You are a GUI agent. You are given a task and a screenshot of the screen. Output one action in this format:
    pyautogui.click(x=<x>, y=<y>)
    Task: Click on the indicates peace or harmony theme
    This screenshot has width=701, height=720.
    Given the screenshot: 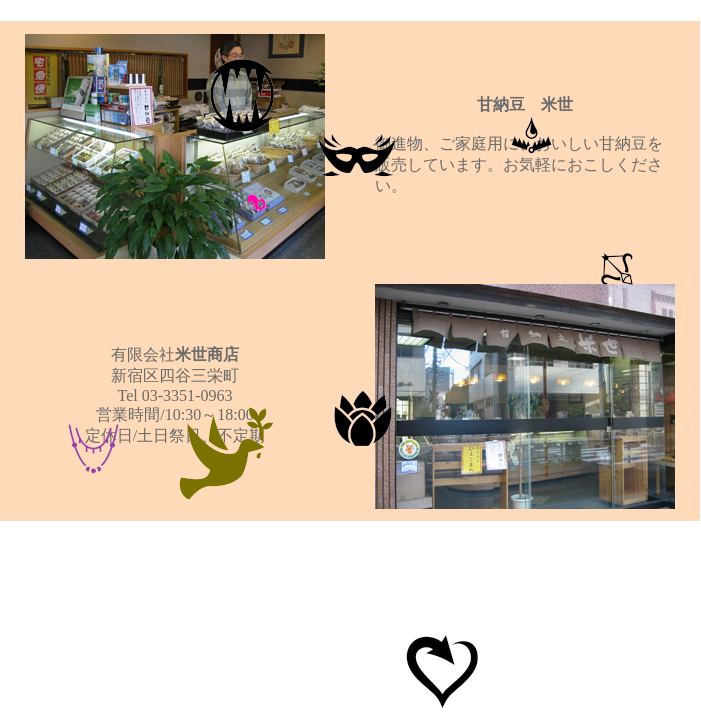 What is the action you would take?
    pyautogui.click(x=226, y=453)
    